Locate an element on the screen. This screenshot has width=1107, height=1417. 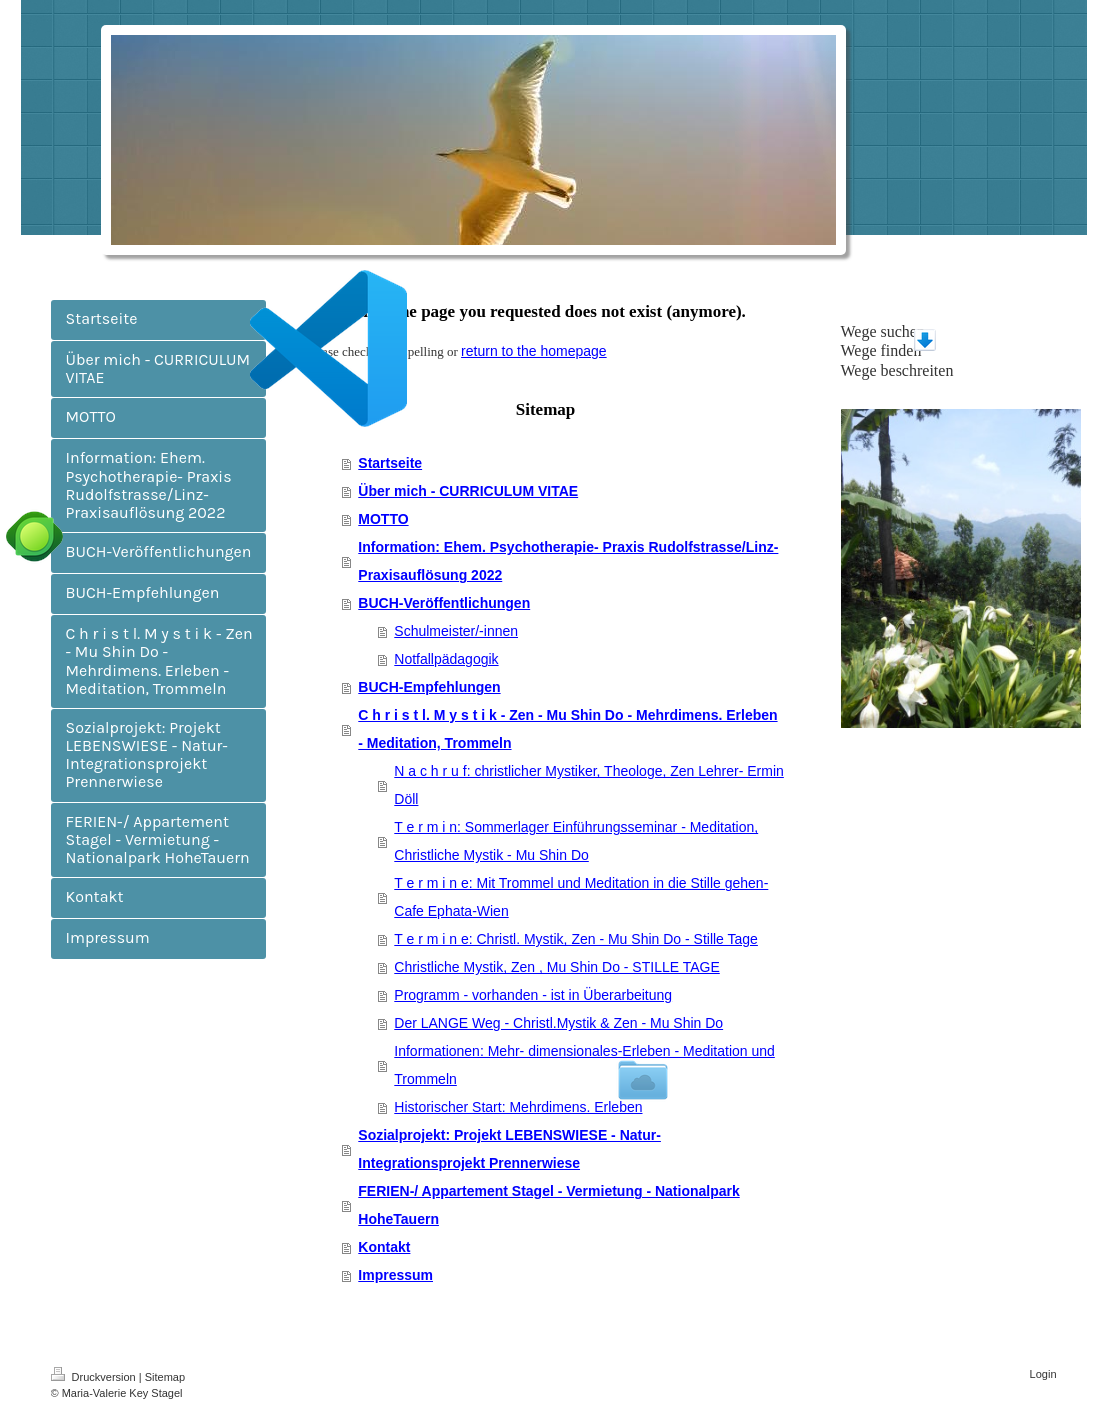
open the recommendations app is located at coordinates (34, 536).